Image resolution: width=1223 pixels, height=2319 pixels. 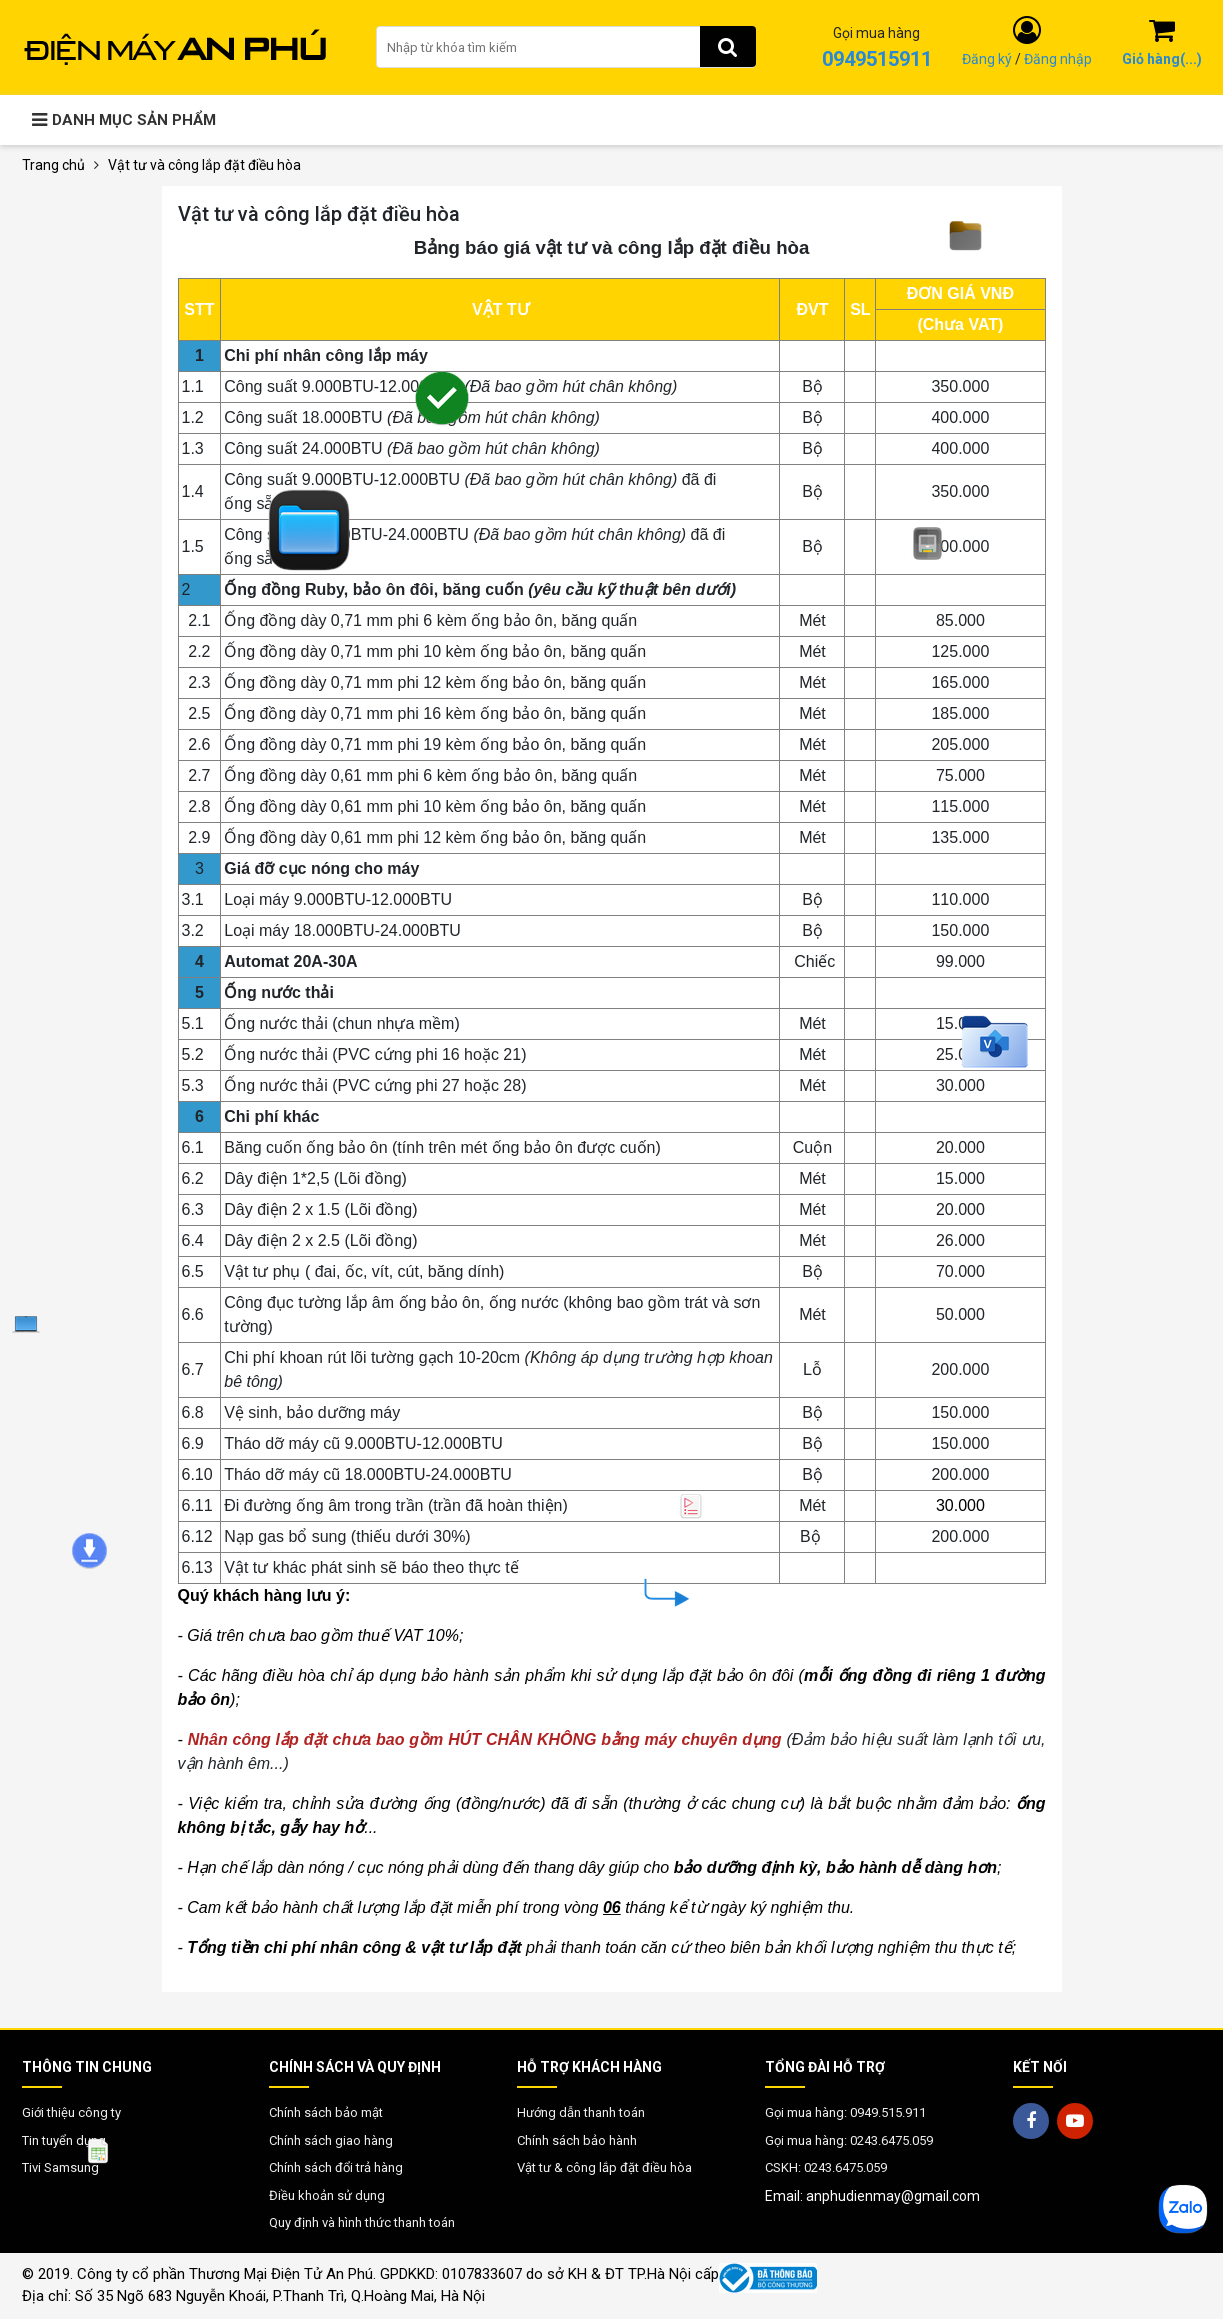 I want to click on forward this email to another recipient, so click(x=667, y=1592).